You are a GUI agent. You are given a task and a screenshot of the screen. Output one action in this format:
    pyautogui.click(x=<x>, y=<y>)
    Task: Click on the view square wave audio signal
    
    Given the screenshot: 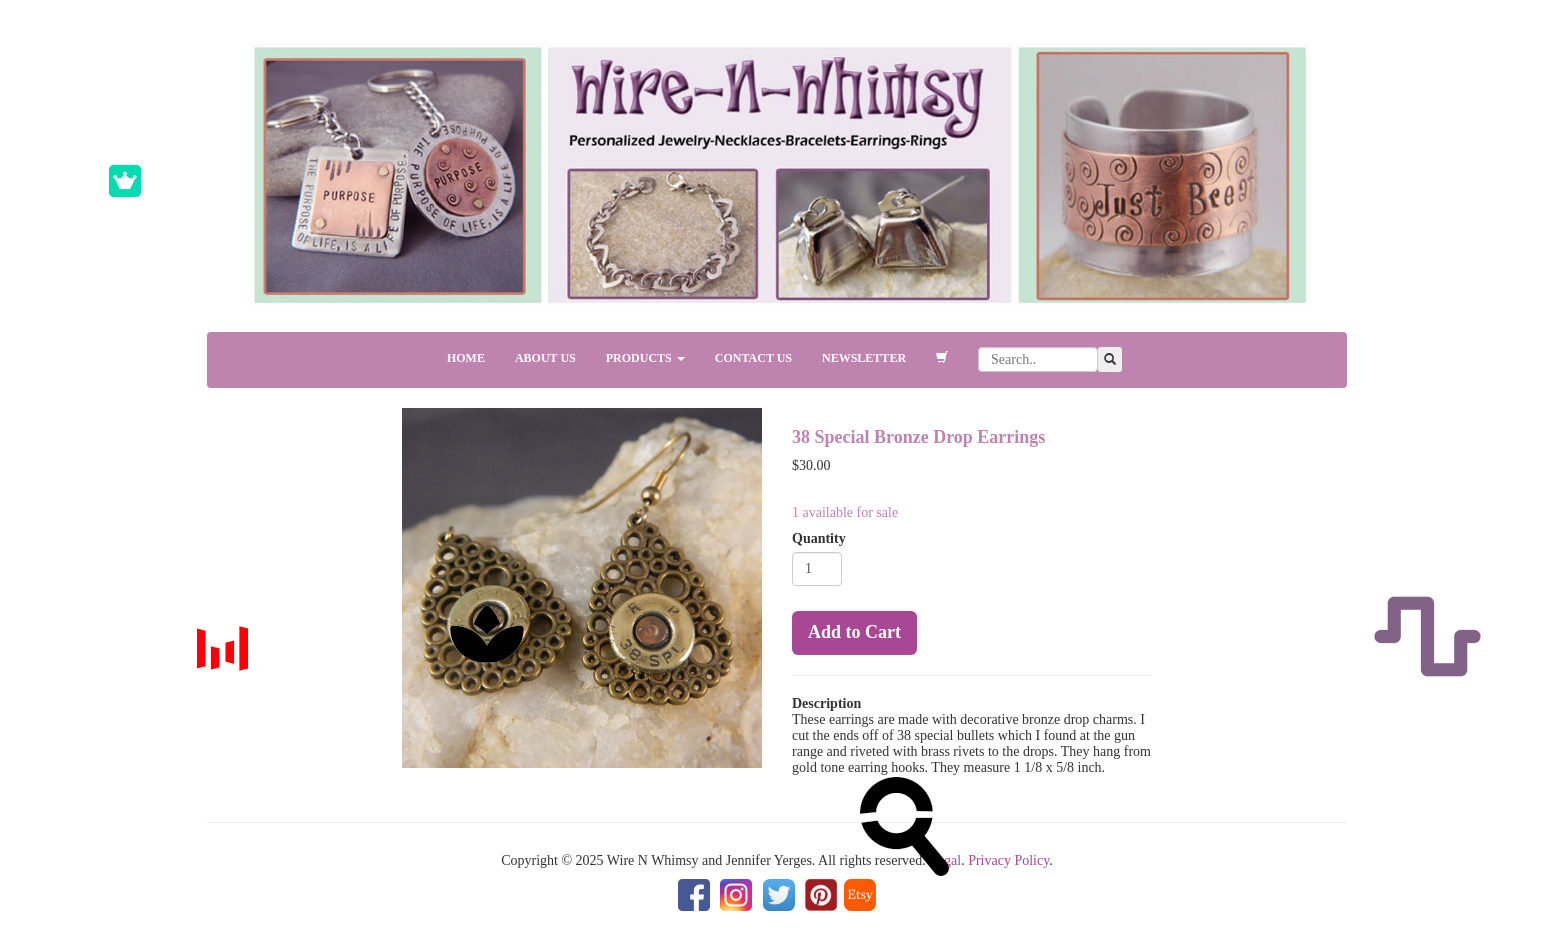 What is the action you would take?
    pyautogui.click(x=1427, y=636)
    